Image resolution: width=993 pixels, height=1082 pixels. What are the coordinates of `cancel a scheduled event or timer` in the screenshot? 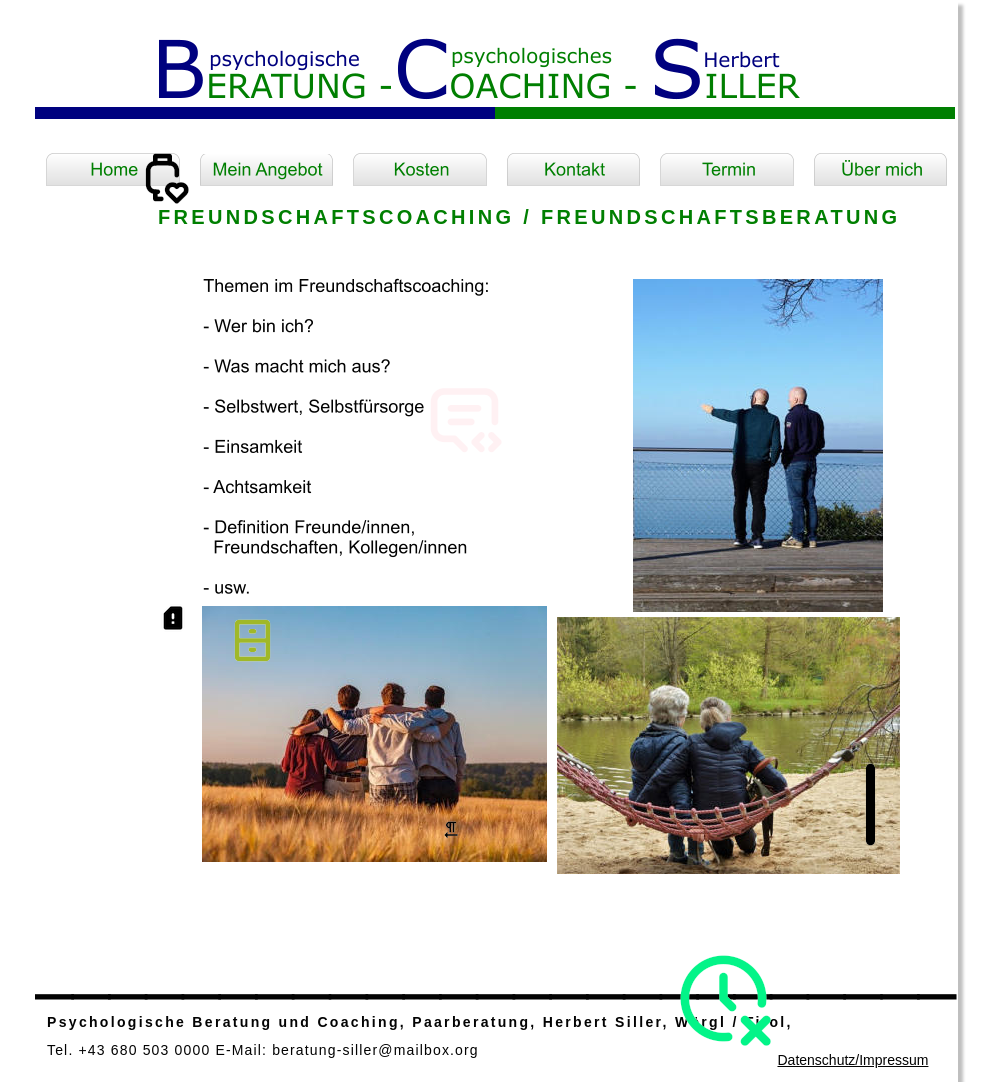 It's located at (723, 998).